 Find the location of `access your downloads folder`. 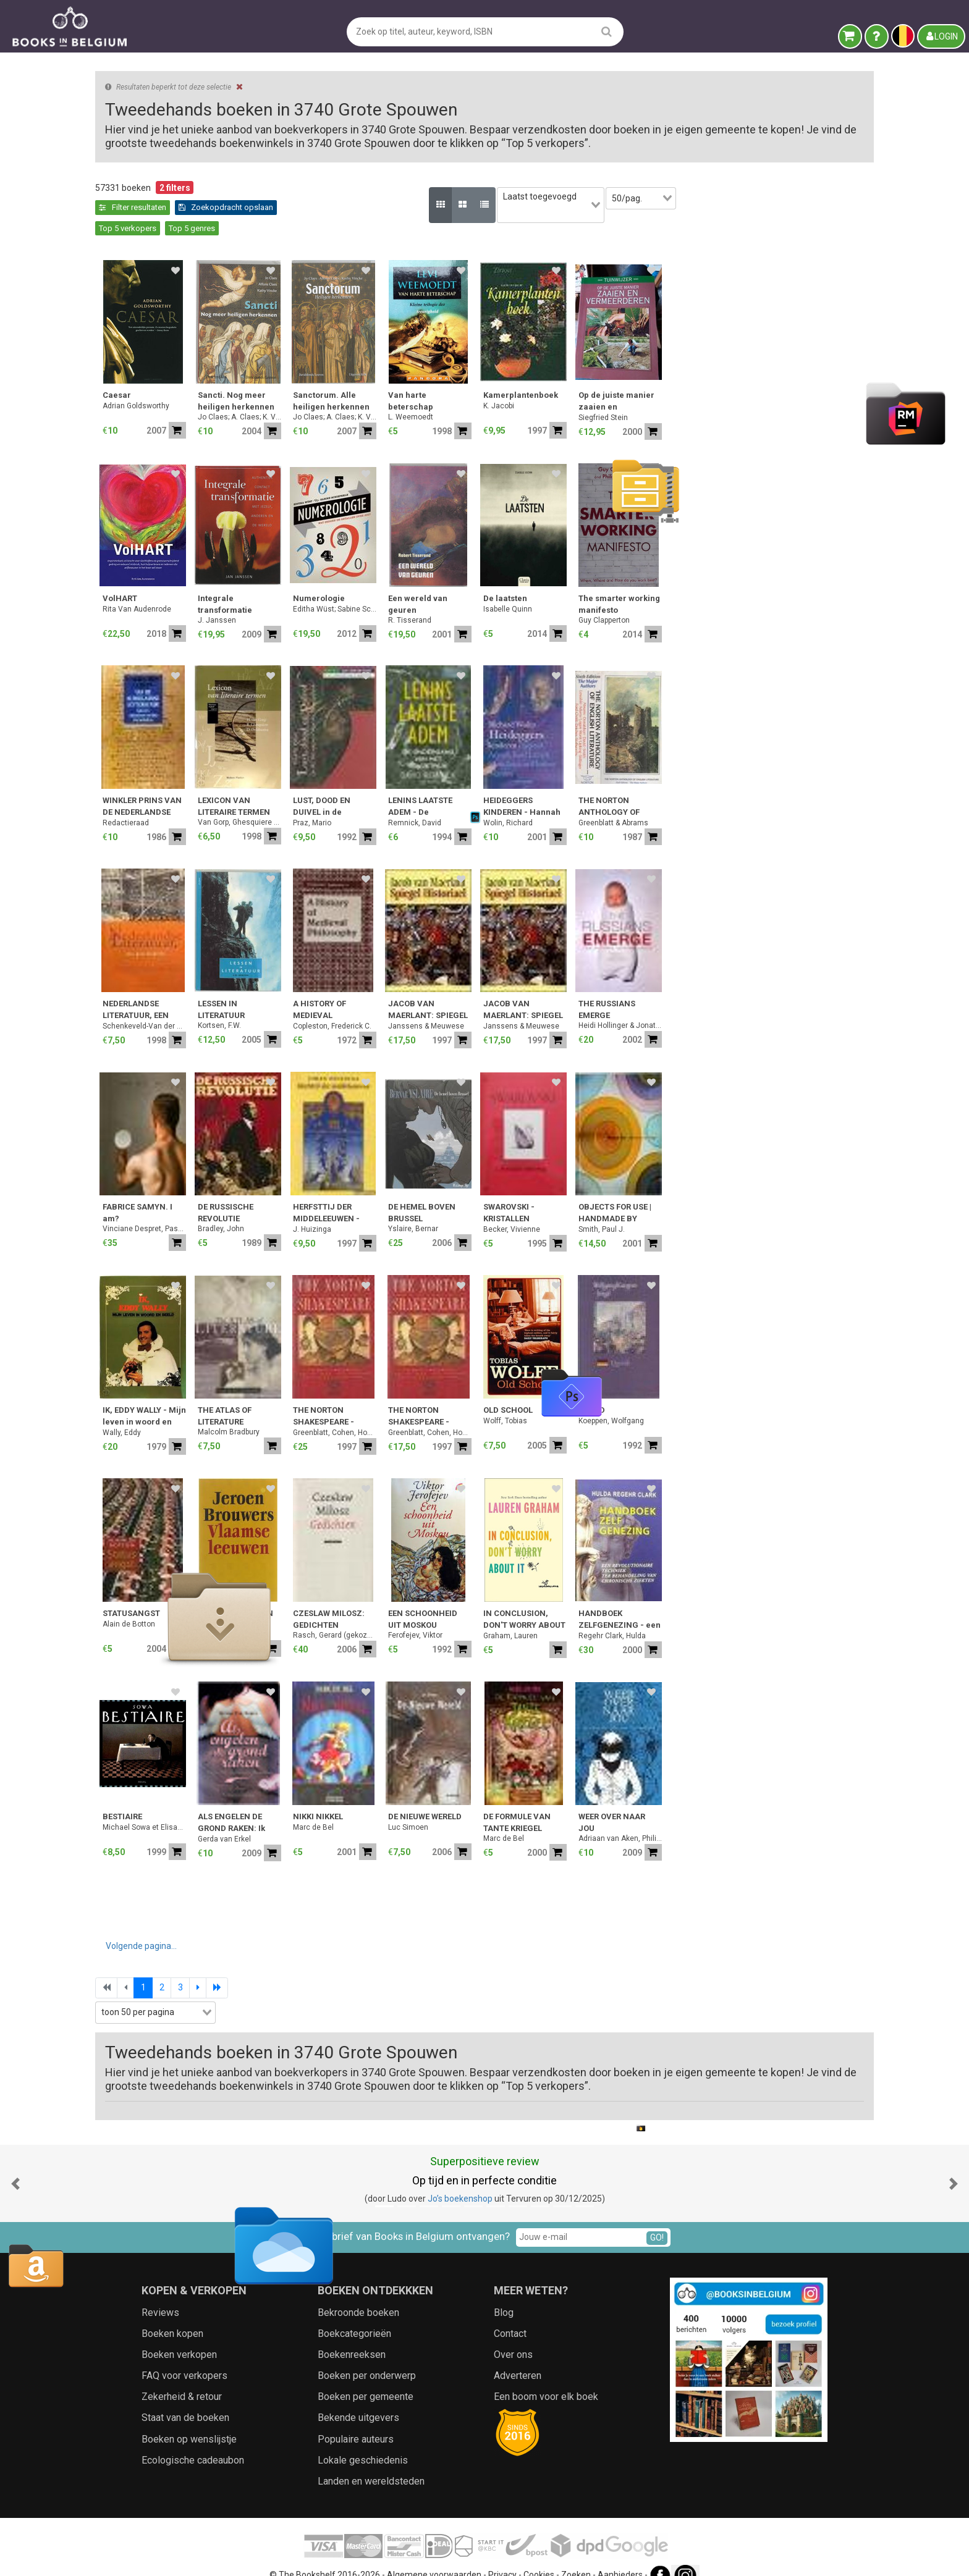

access your downloads folder is located at coordinates (219, 1622).